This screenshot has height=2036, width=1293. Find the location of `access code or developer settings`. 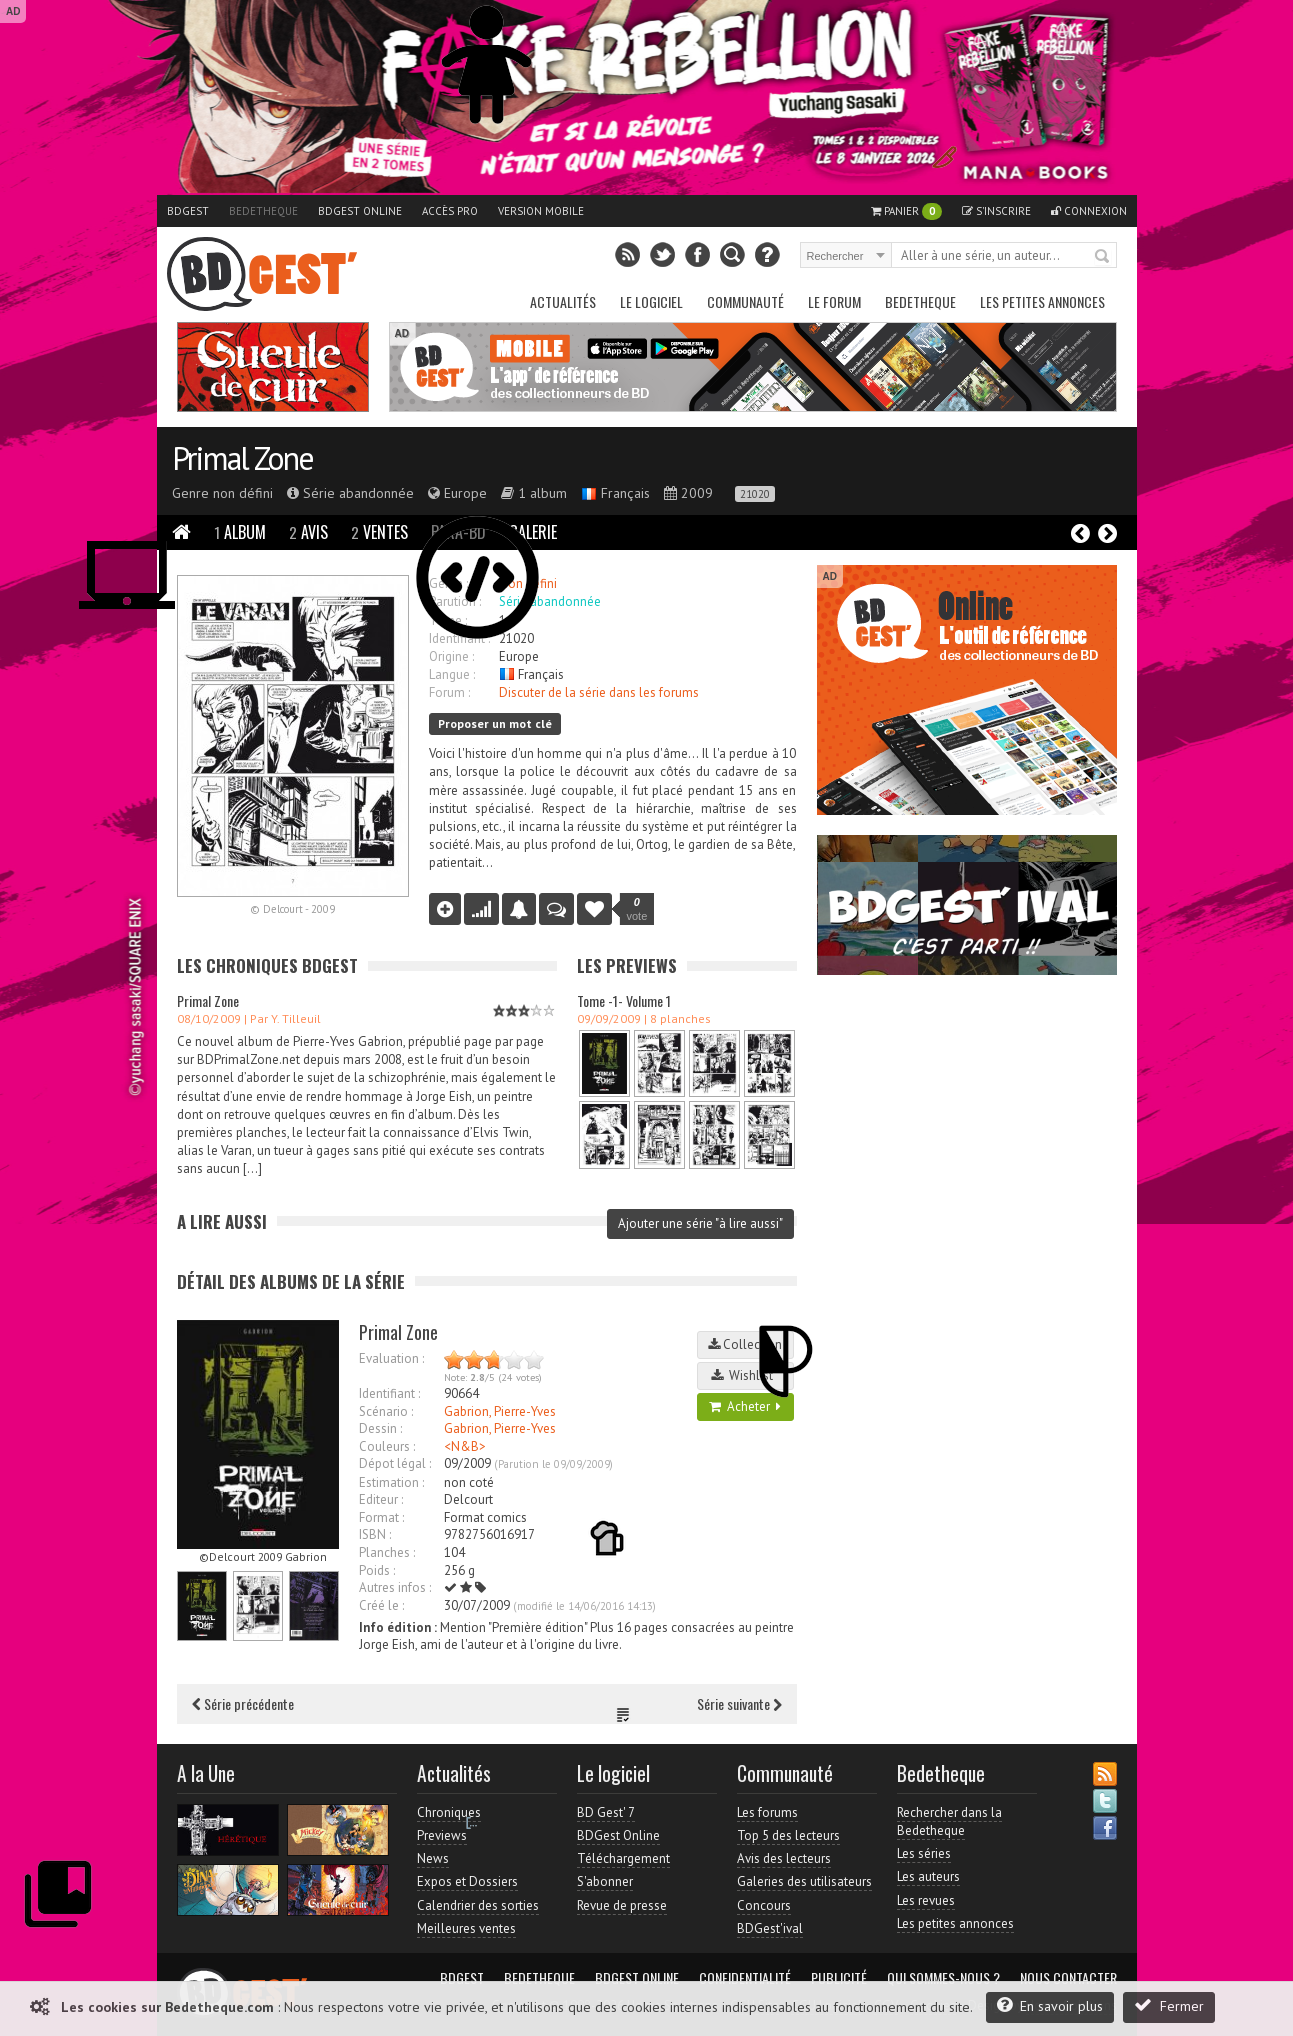

access code or developer settings is located at coordinates (477, 577).